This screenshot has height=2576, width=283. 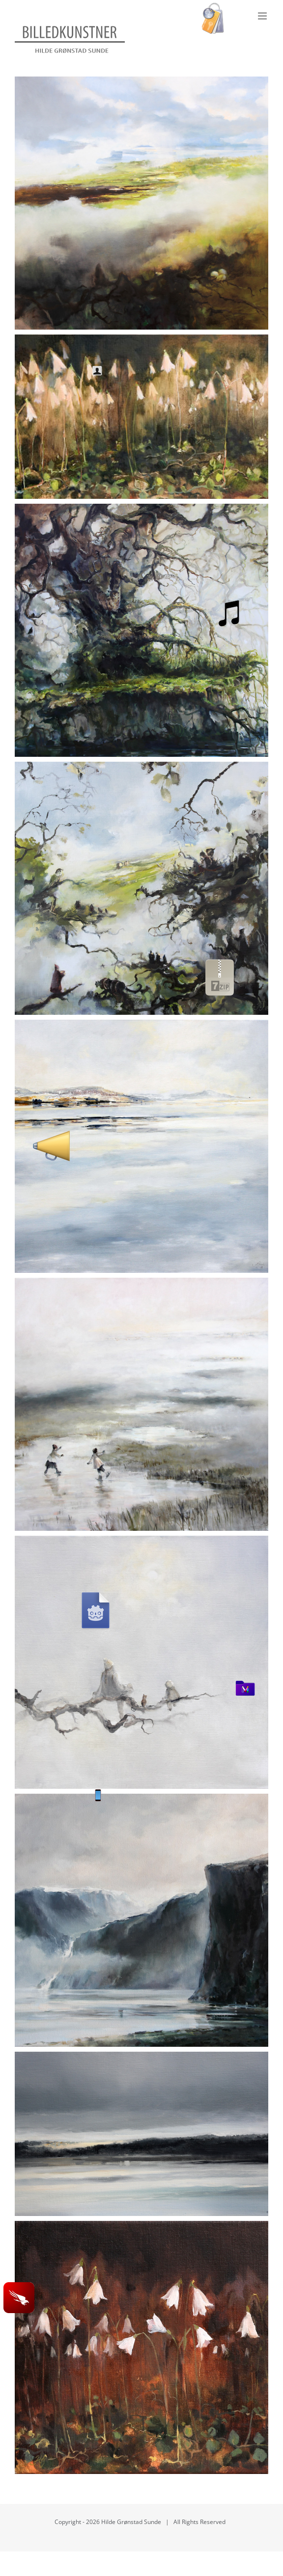 What do you see at coordinates (95, 1611) in the screenshot?
I see `a godot game engine project file` at bounding box center [95, 1611].